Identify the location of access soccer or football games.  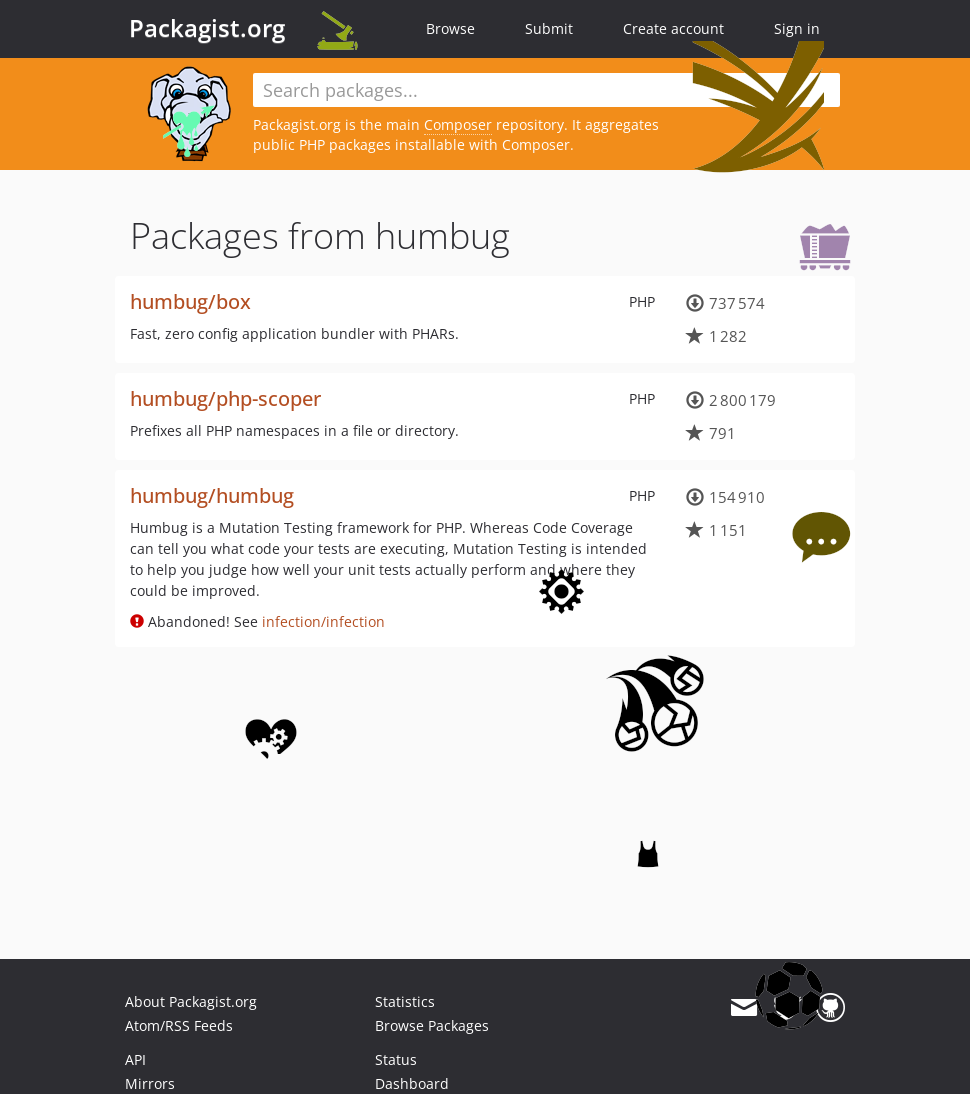
(789, 995).